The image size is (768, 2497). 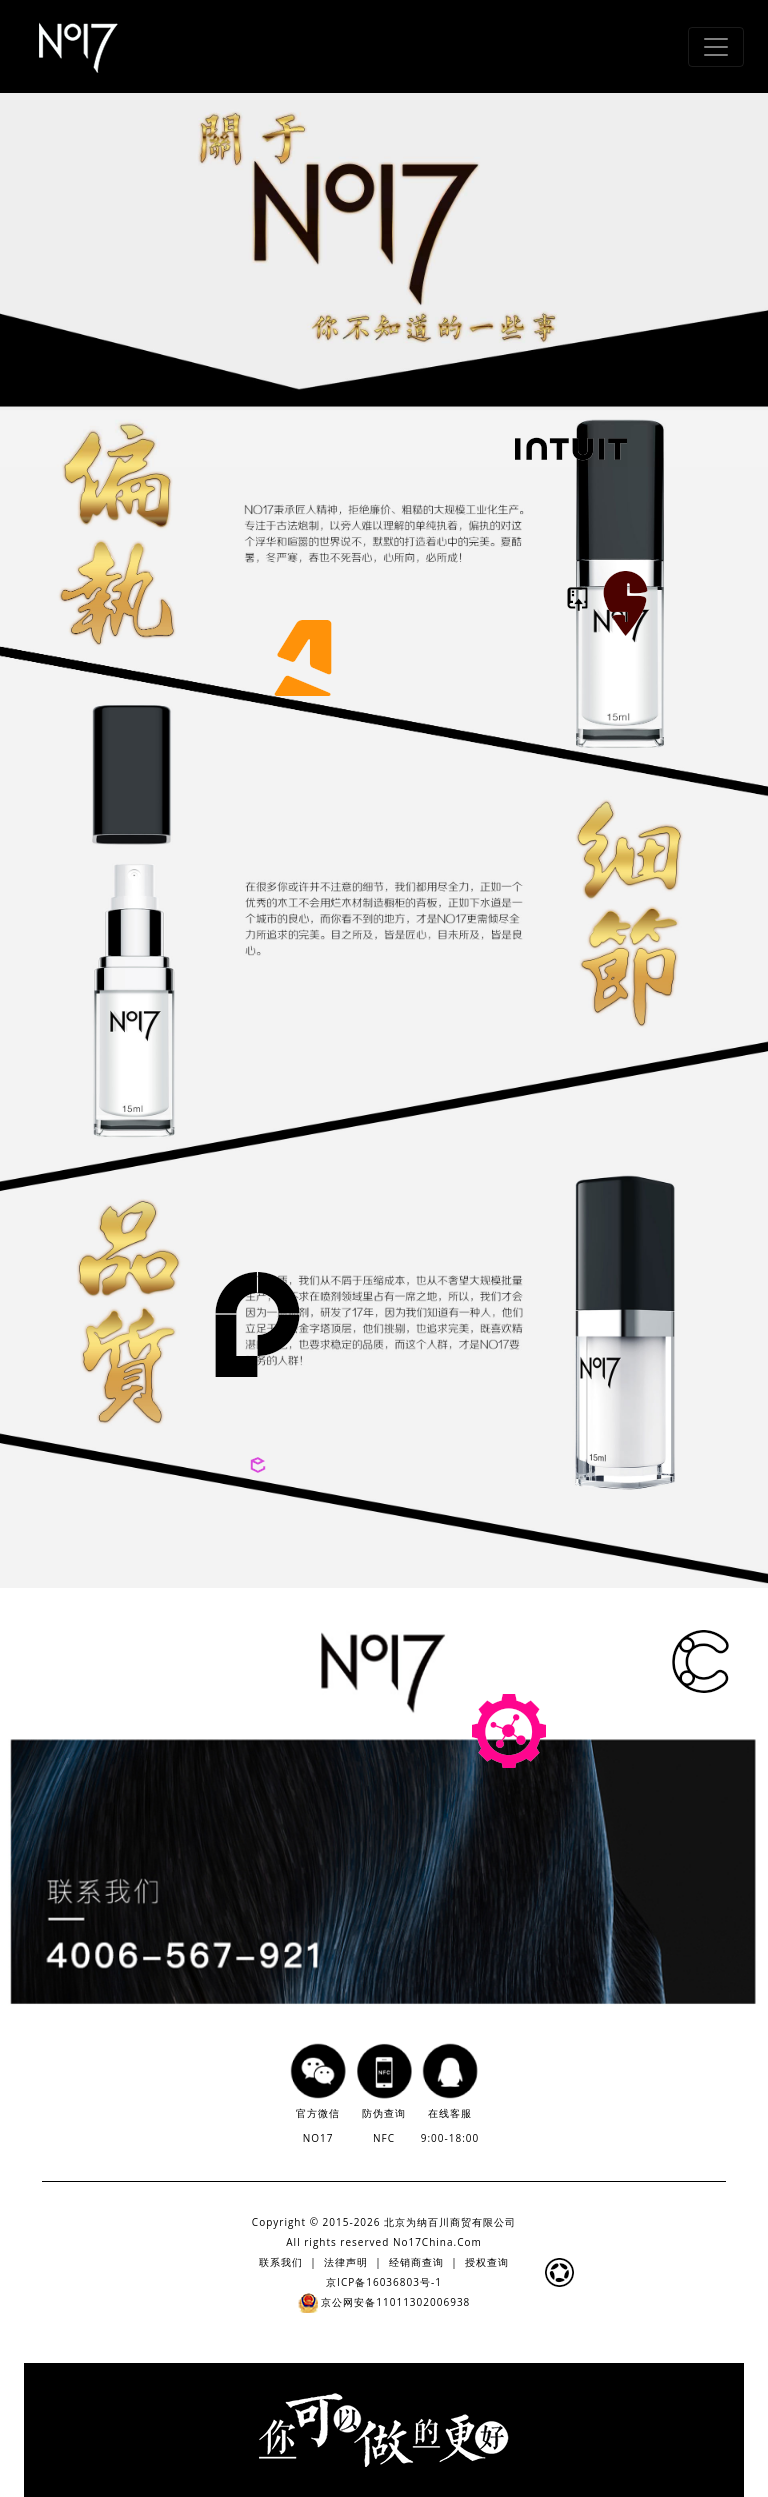 I want to click on view commit history for a repository, so click(x=577, y=598).